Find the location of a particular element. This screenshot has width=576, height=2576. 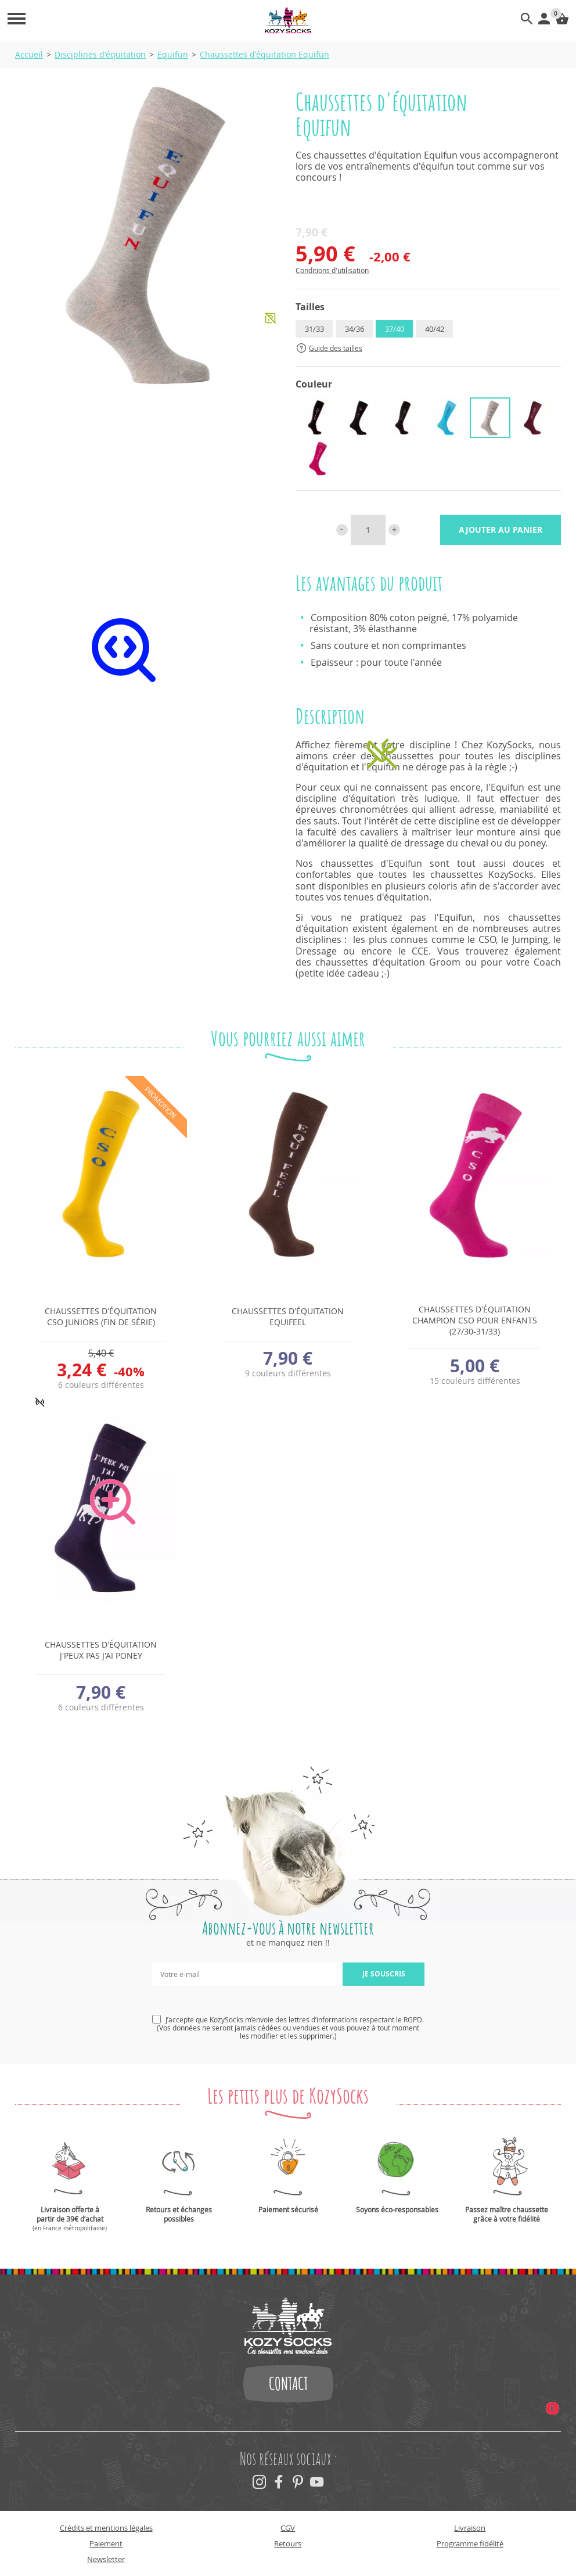

no parking available is located at coordinates (270, 318).